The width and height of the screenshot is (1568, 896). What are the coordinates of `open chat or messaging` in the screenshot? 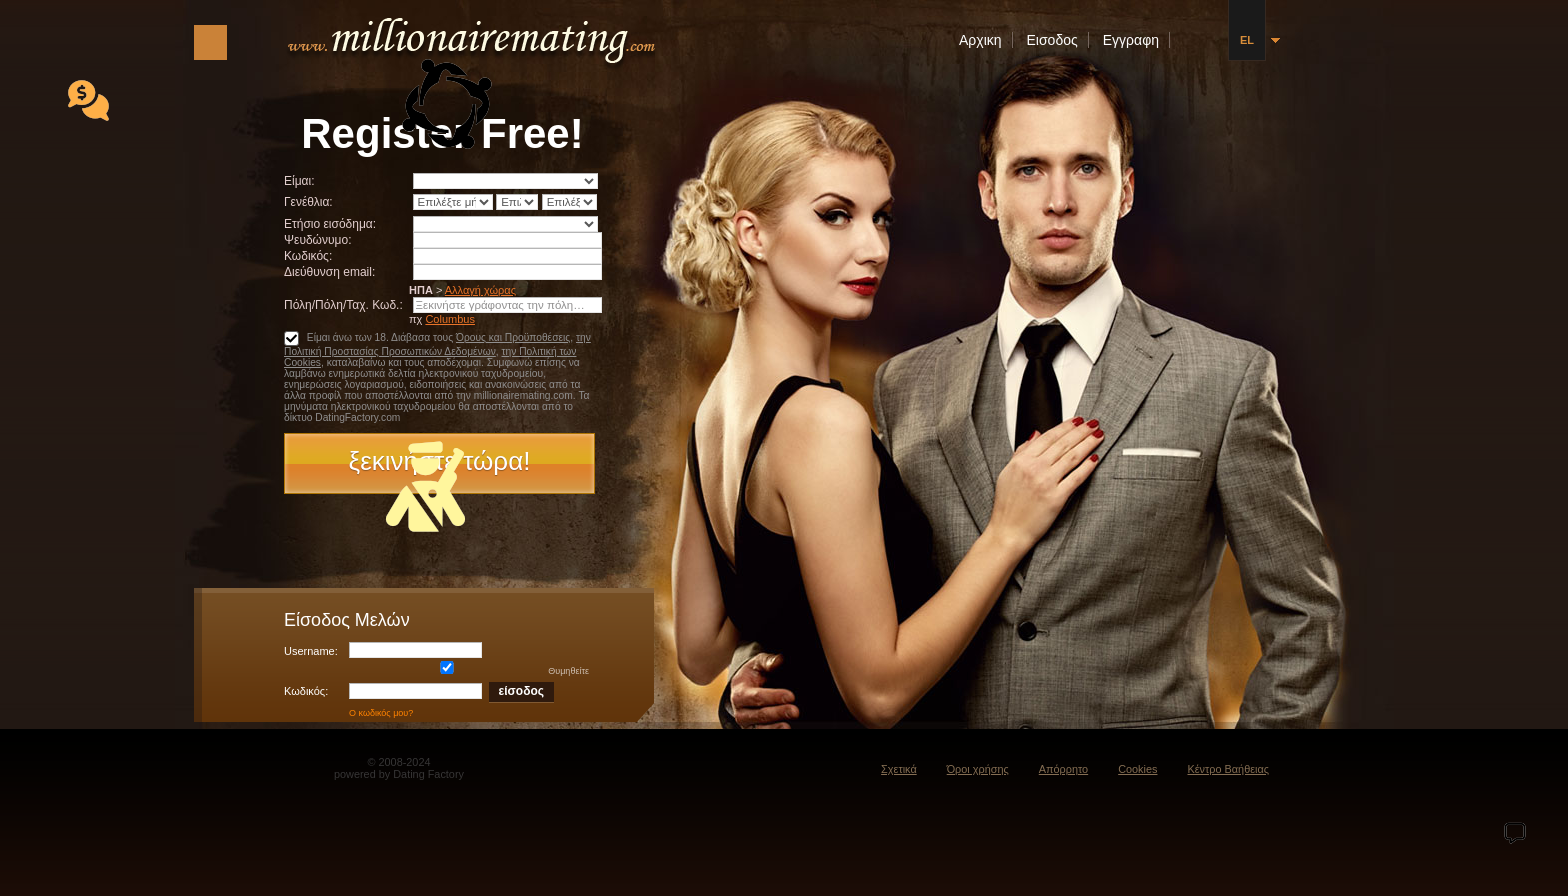 It's located at (1515, 832).